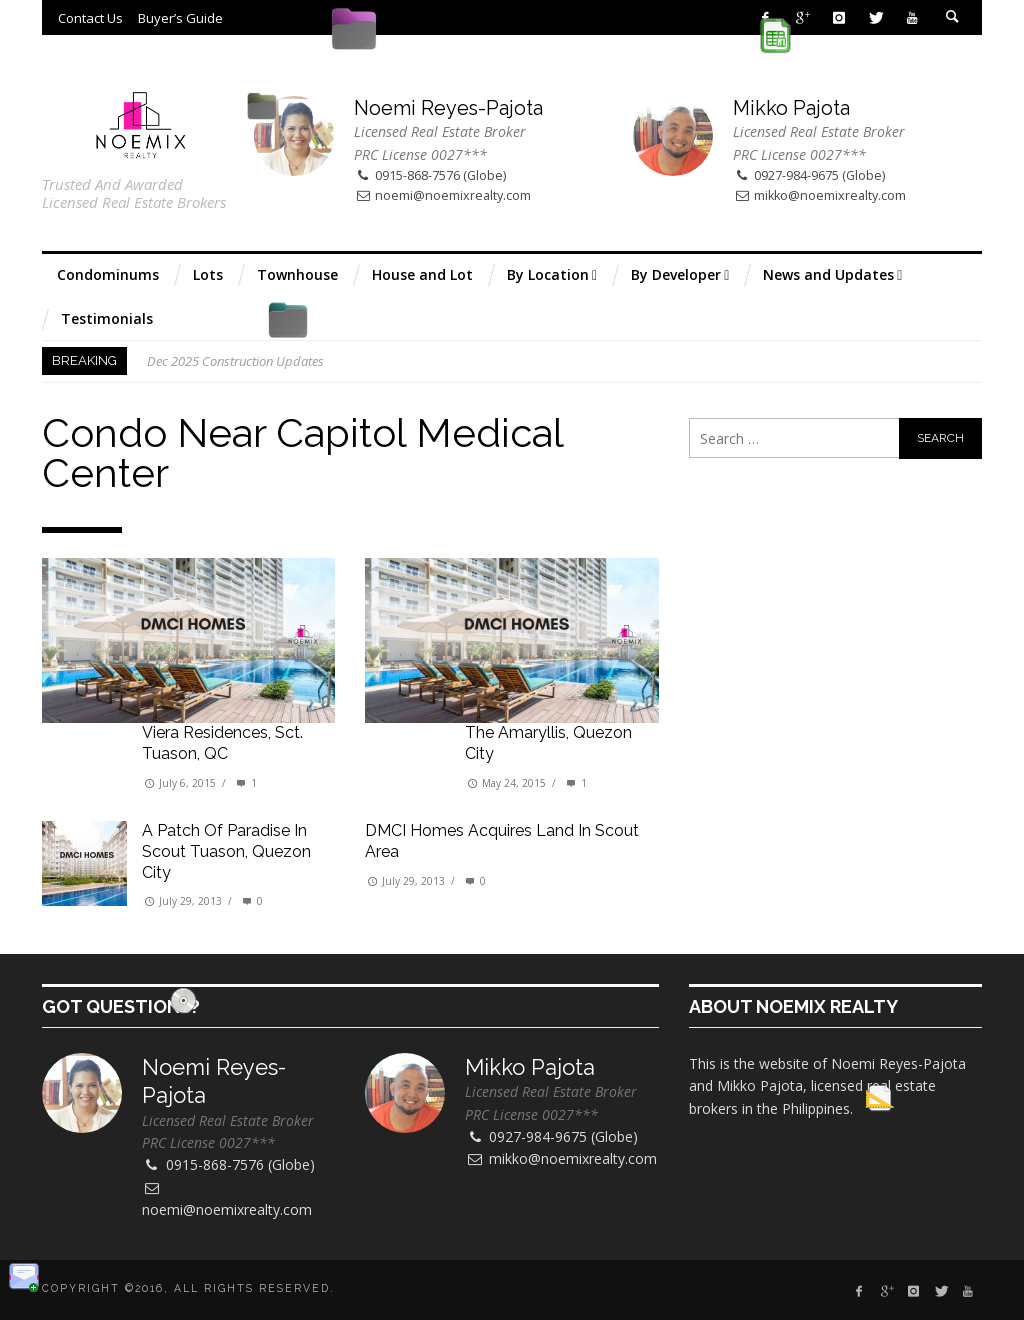 The width and height of the screenshot is (1024, 1320). What do you see at coordinates (183, 1000) in the screenshot?
I see `access optical disc drive or CD/DVD media` at bounding box center [183, 1000].